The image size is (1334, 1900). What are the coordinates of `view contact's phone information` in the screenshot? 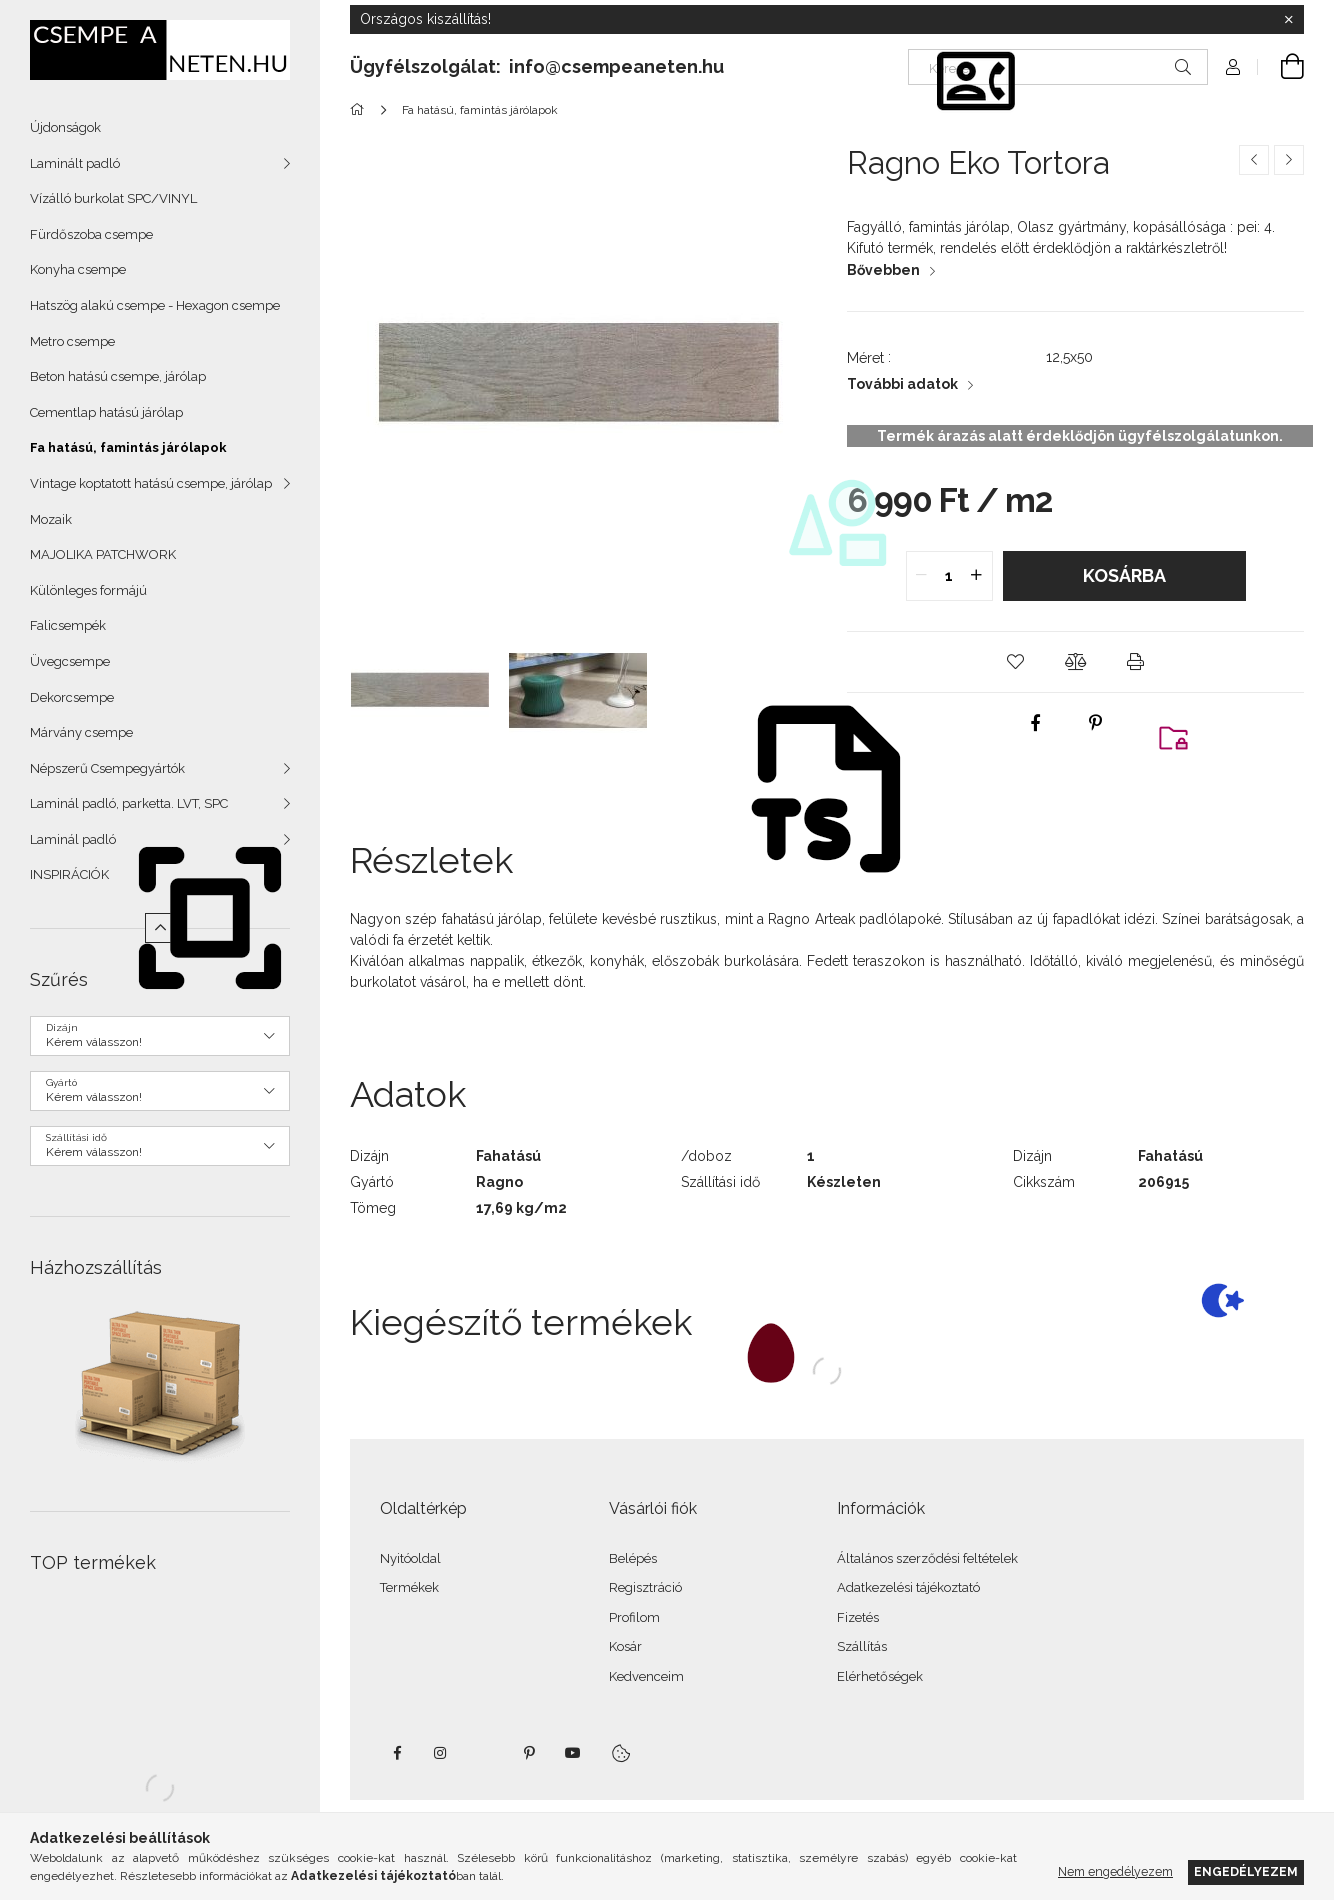 It's located at (976, 81).